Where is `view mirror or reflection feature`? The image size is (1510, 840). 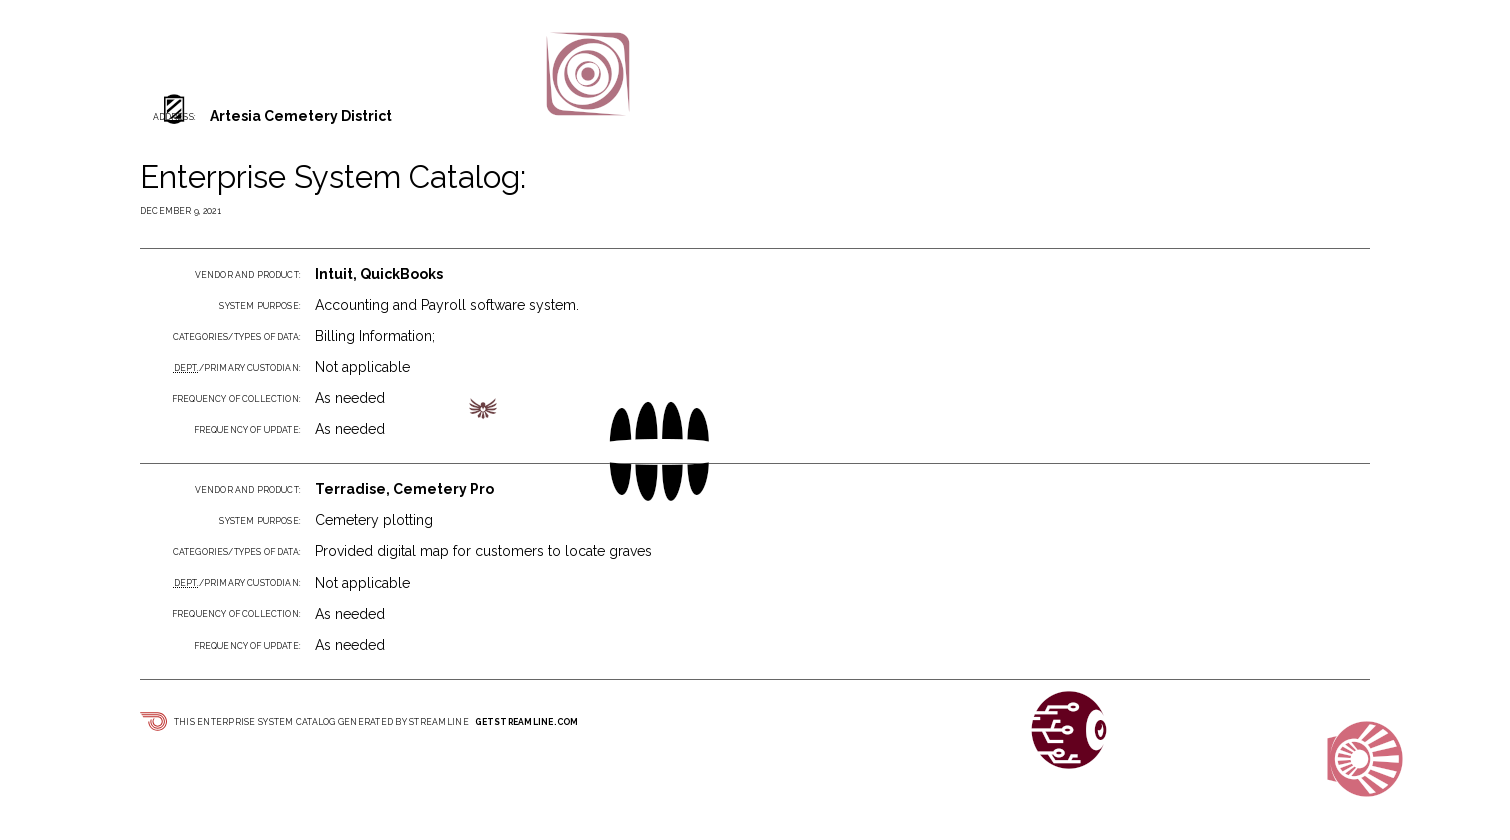
view mirror or reflection feature is located at coordinates (174, 109).